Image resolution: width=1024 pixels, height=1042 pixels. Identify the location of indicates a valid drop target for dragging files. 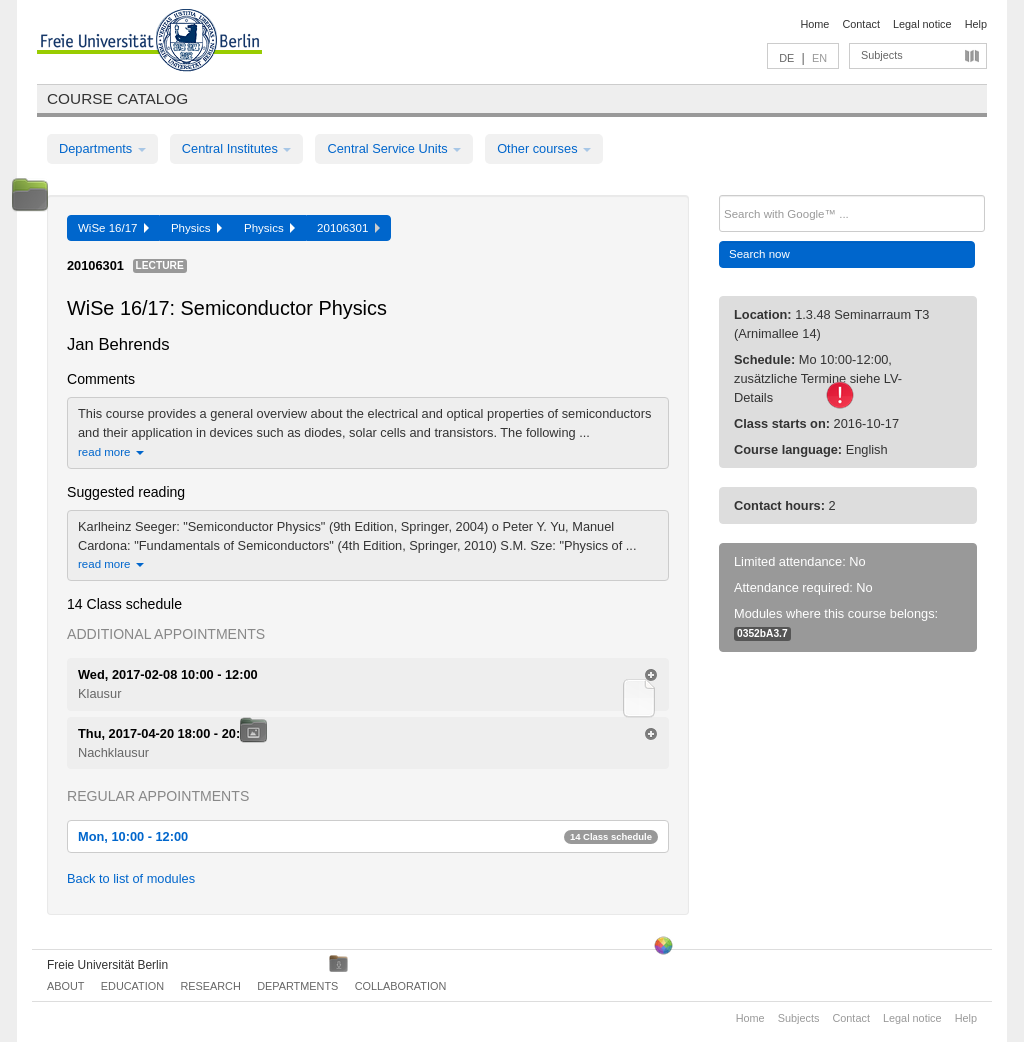
(30, 194).